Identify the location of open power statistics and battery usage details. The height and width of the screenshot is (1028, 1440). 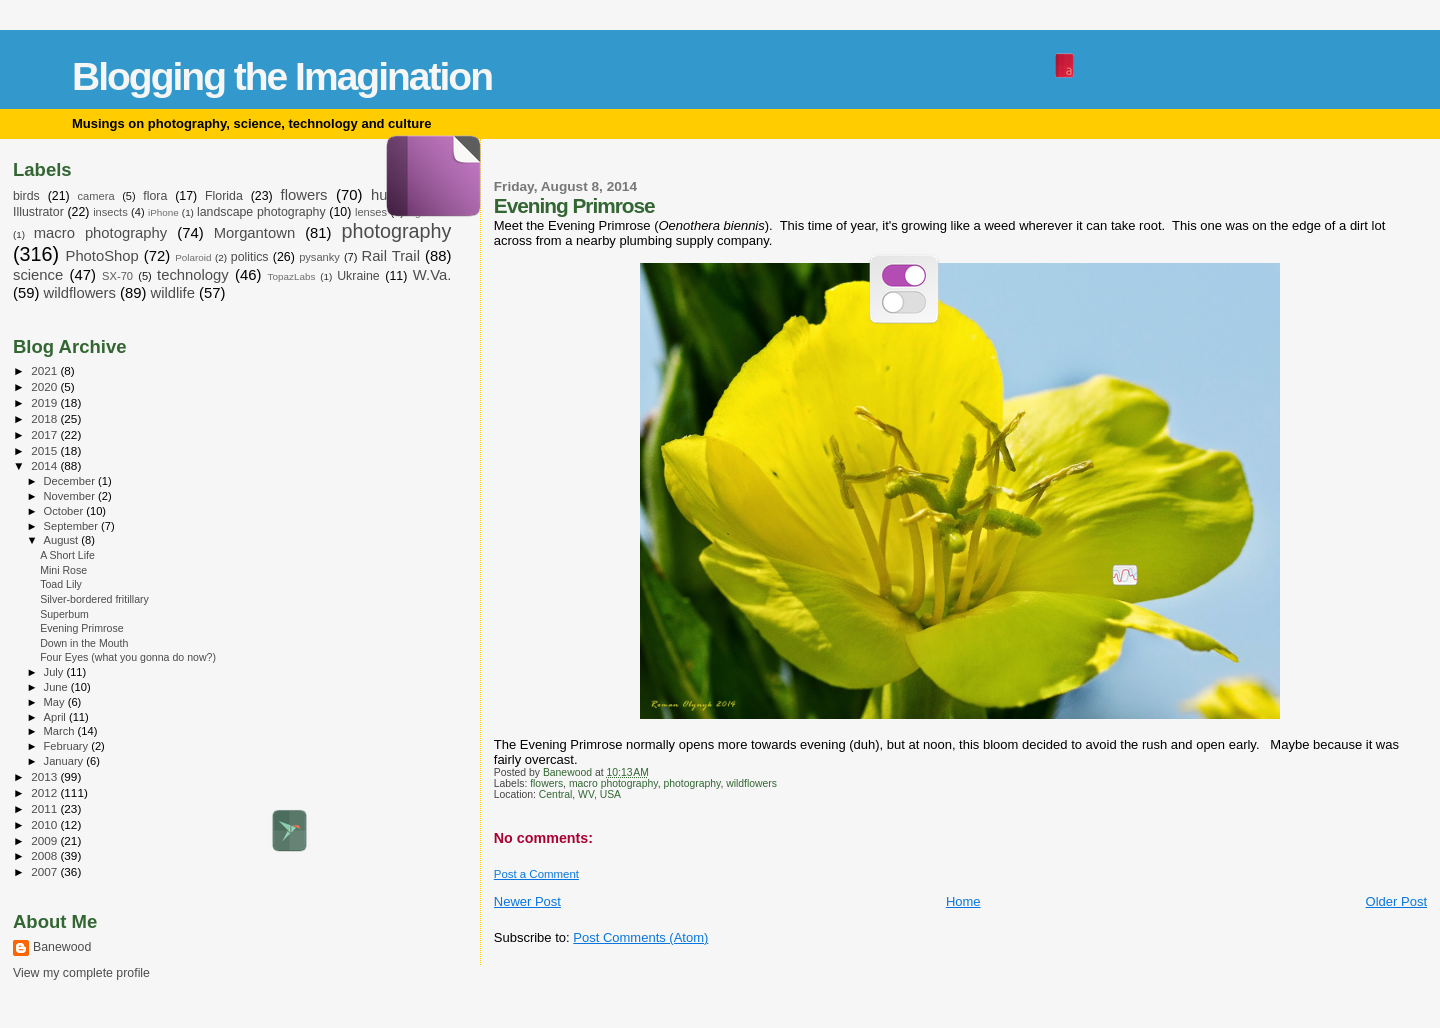
(1125, 575).